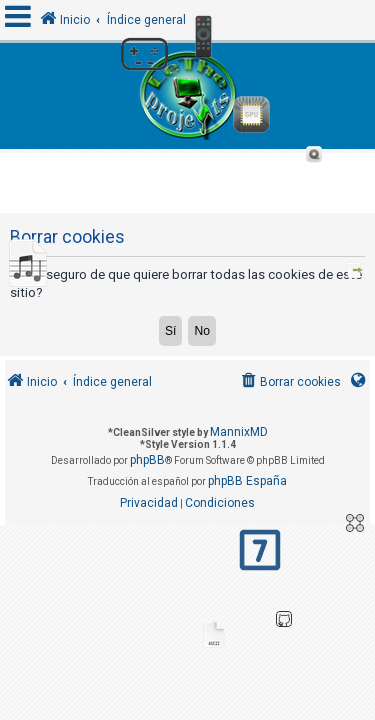 This screenshot has width=375, height=720. What do you see at coordinates (251, 114) in the screenshot?
I see `open graphics card driver settings` at bounding box center [251, 114].